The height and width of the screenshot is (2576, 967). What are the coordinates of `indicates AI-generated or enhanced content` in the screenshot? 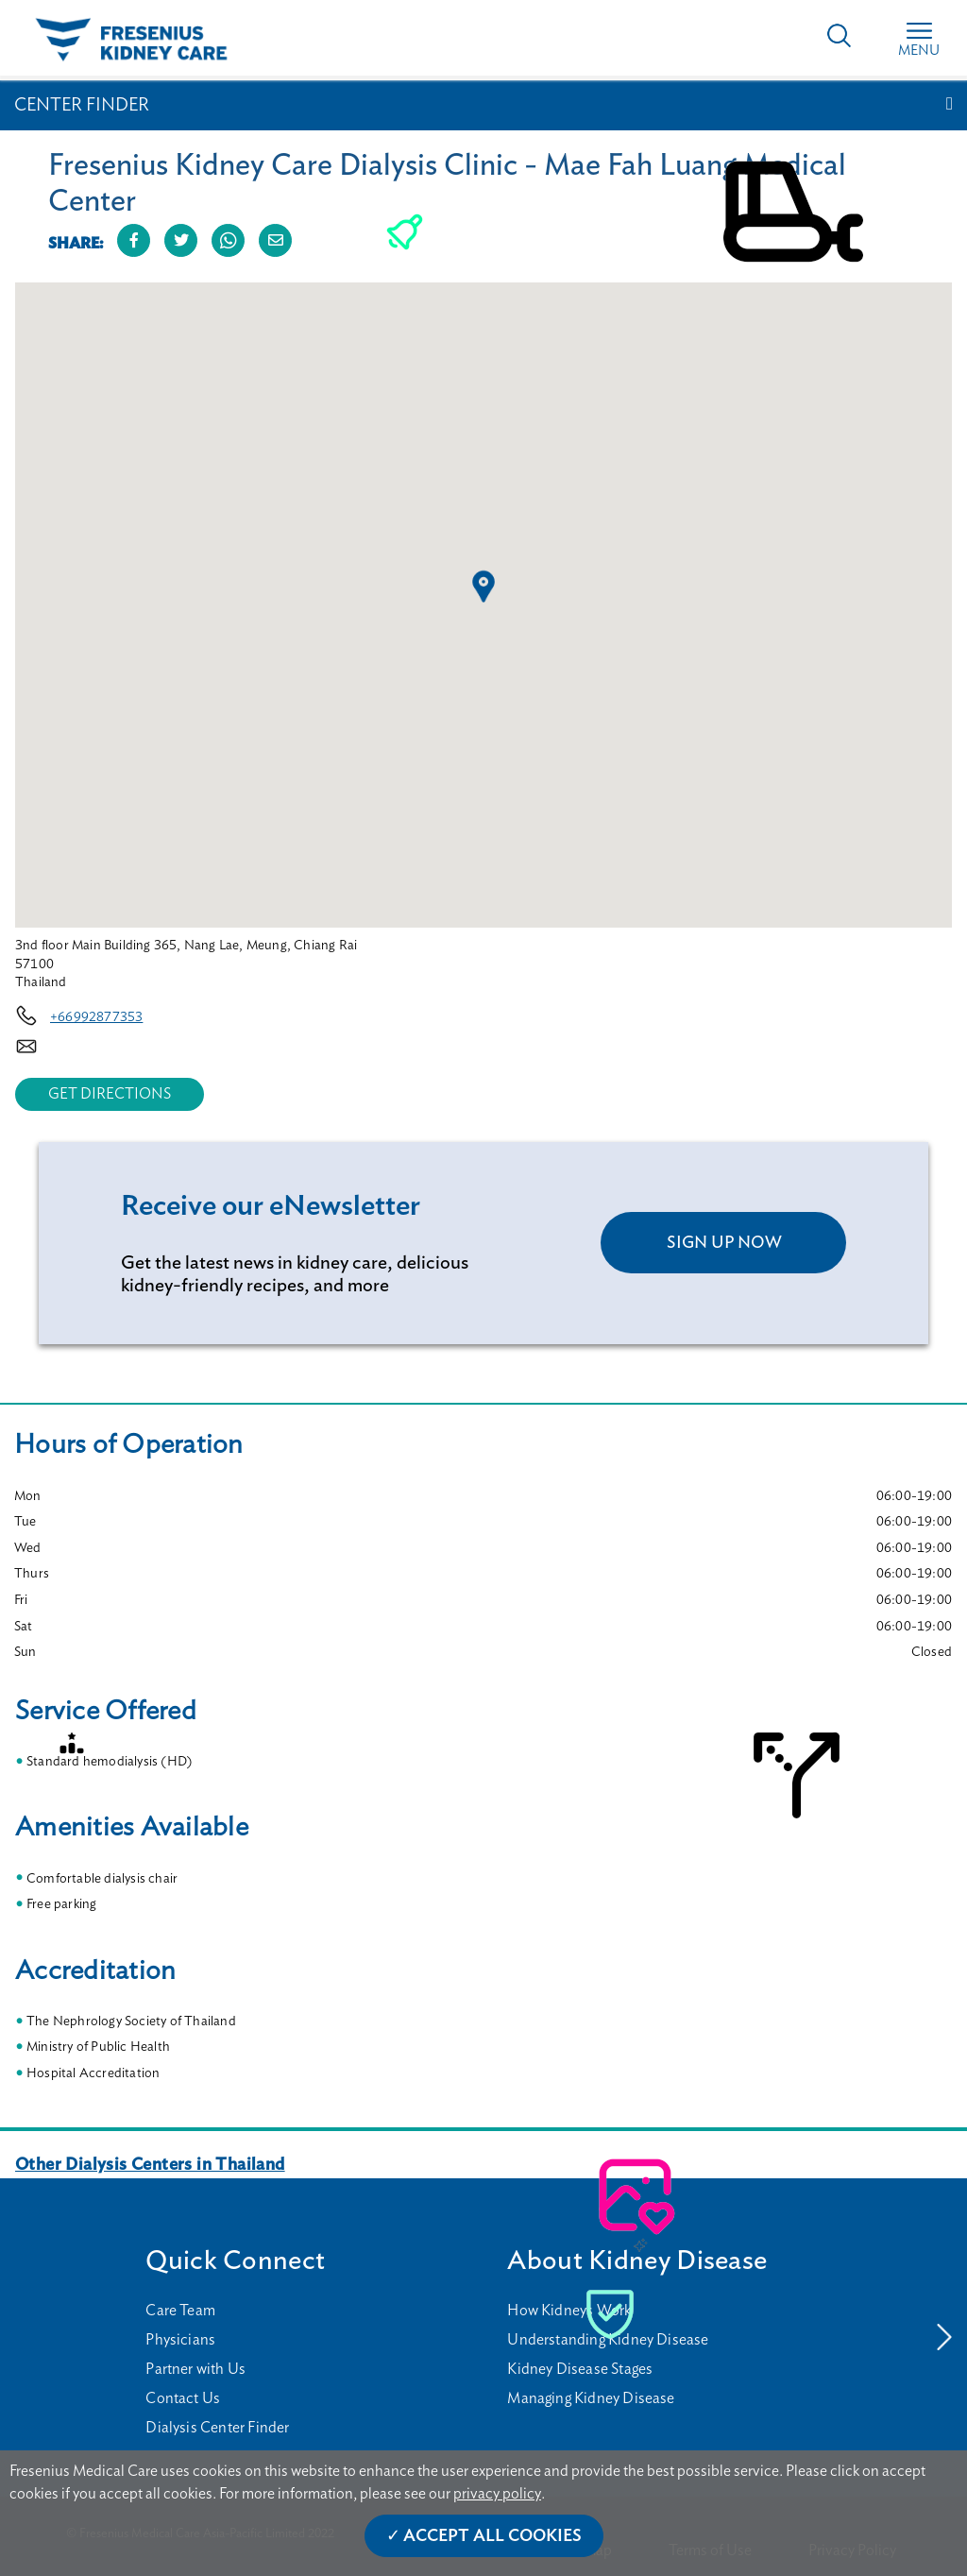 It's located at (640, 2245).